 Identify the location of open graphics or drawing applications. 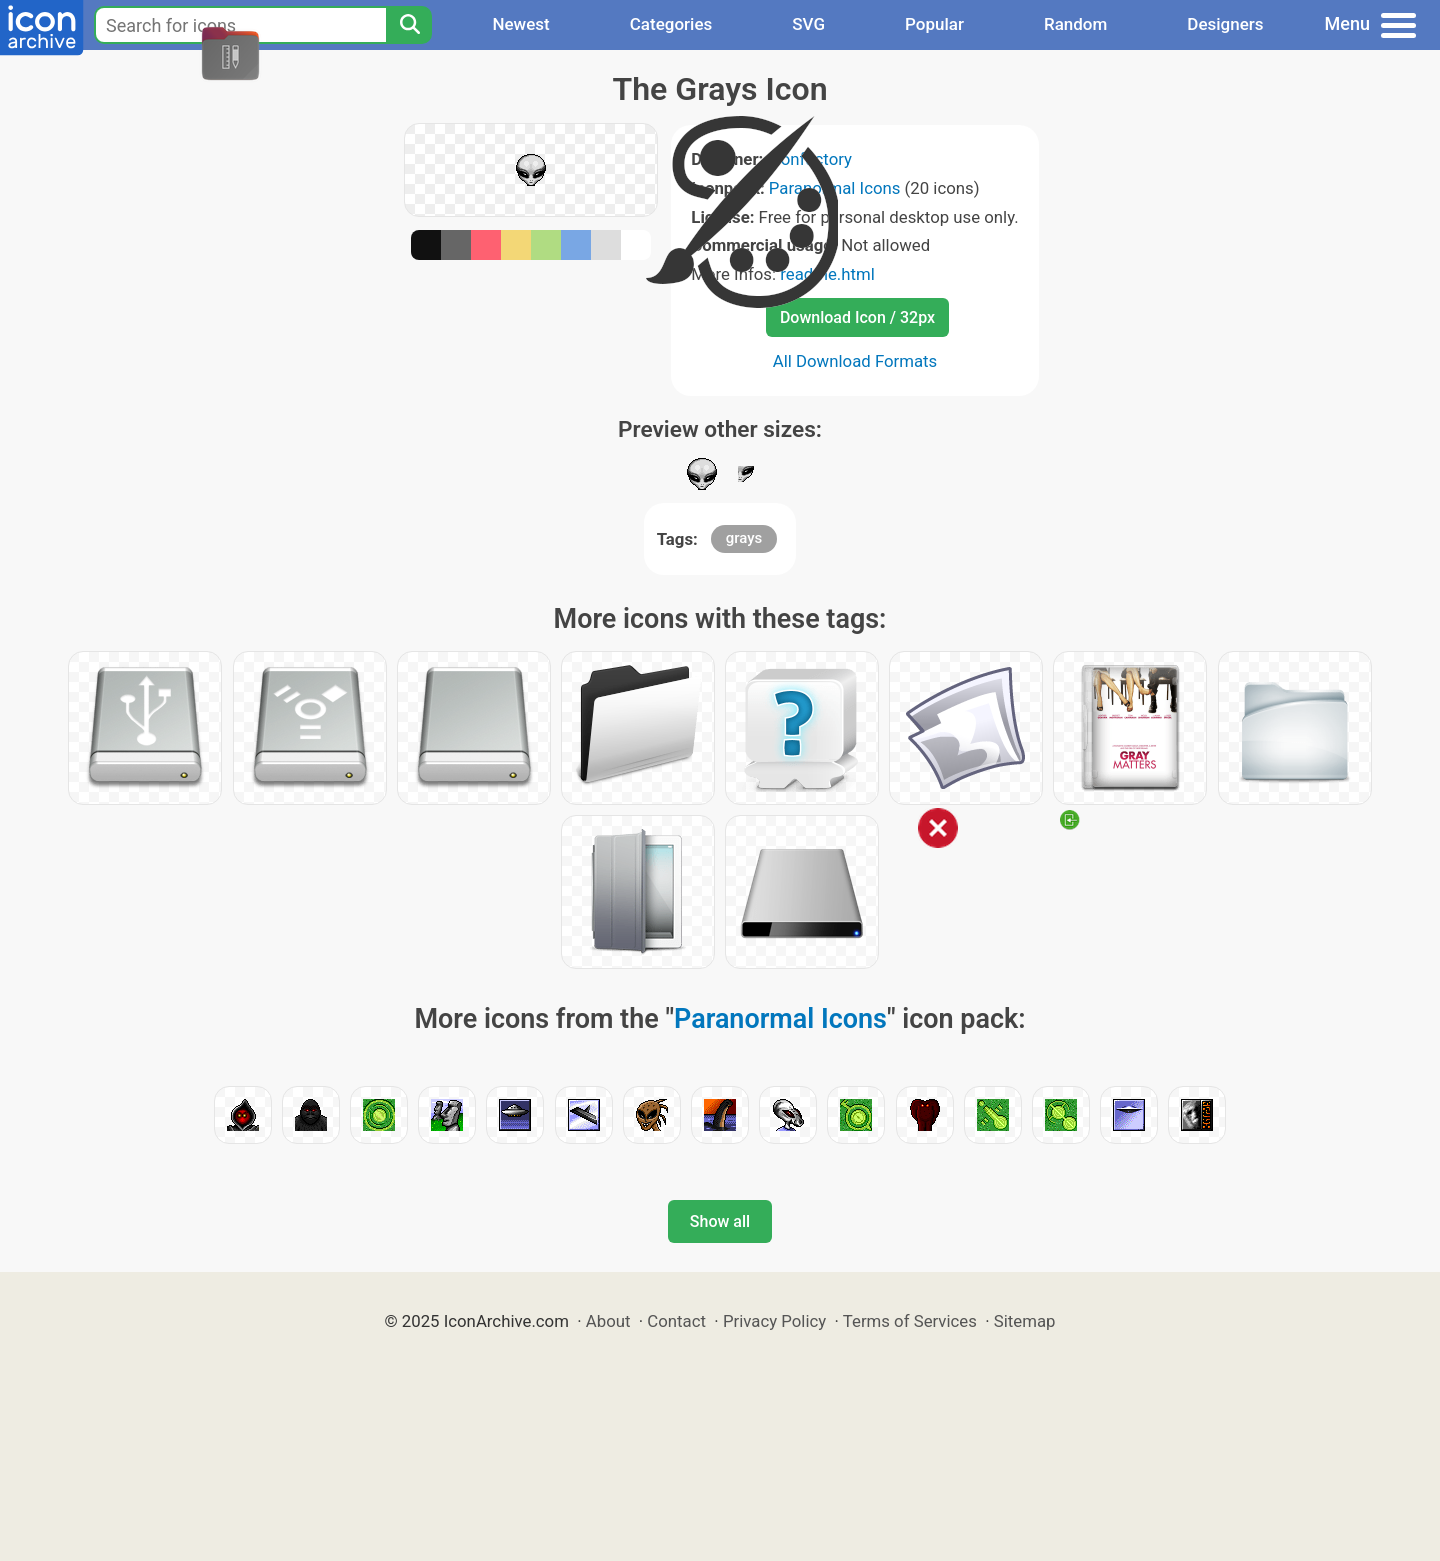
(742, 212).